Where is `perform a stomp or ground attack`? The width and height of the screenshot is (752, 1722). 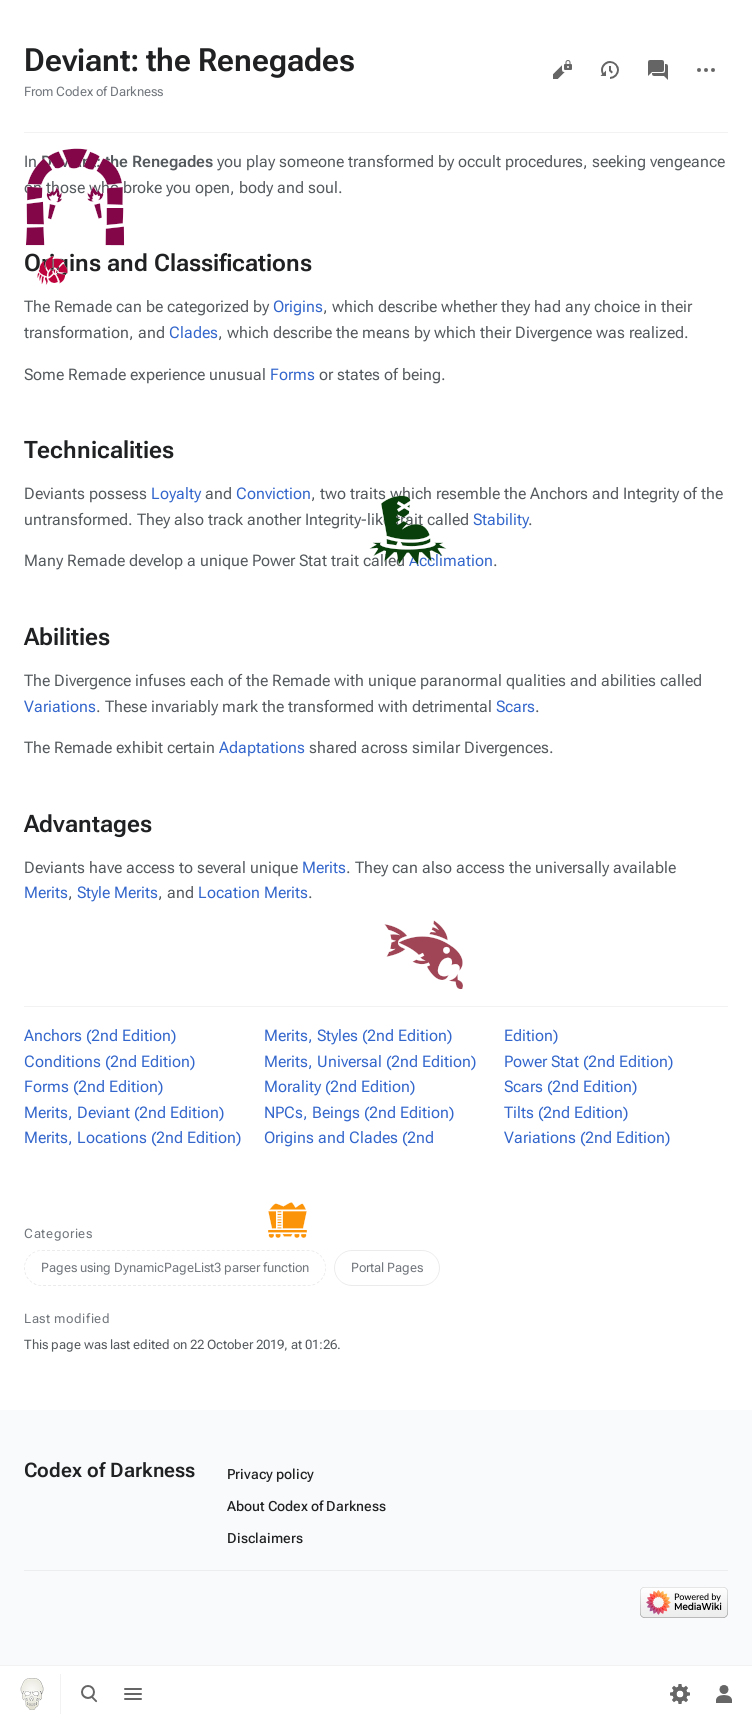
perform a stomp or ground attack is located at coordinates (408, 531).